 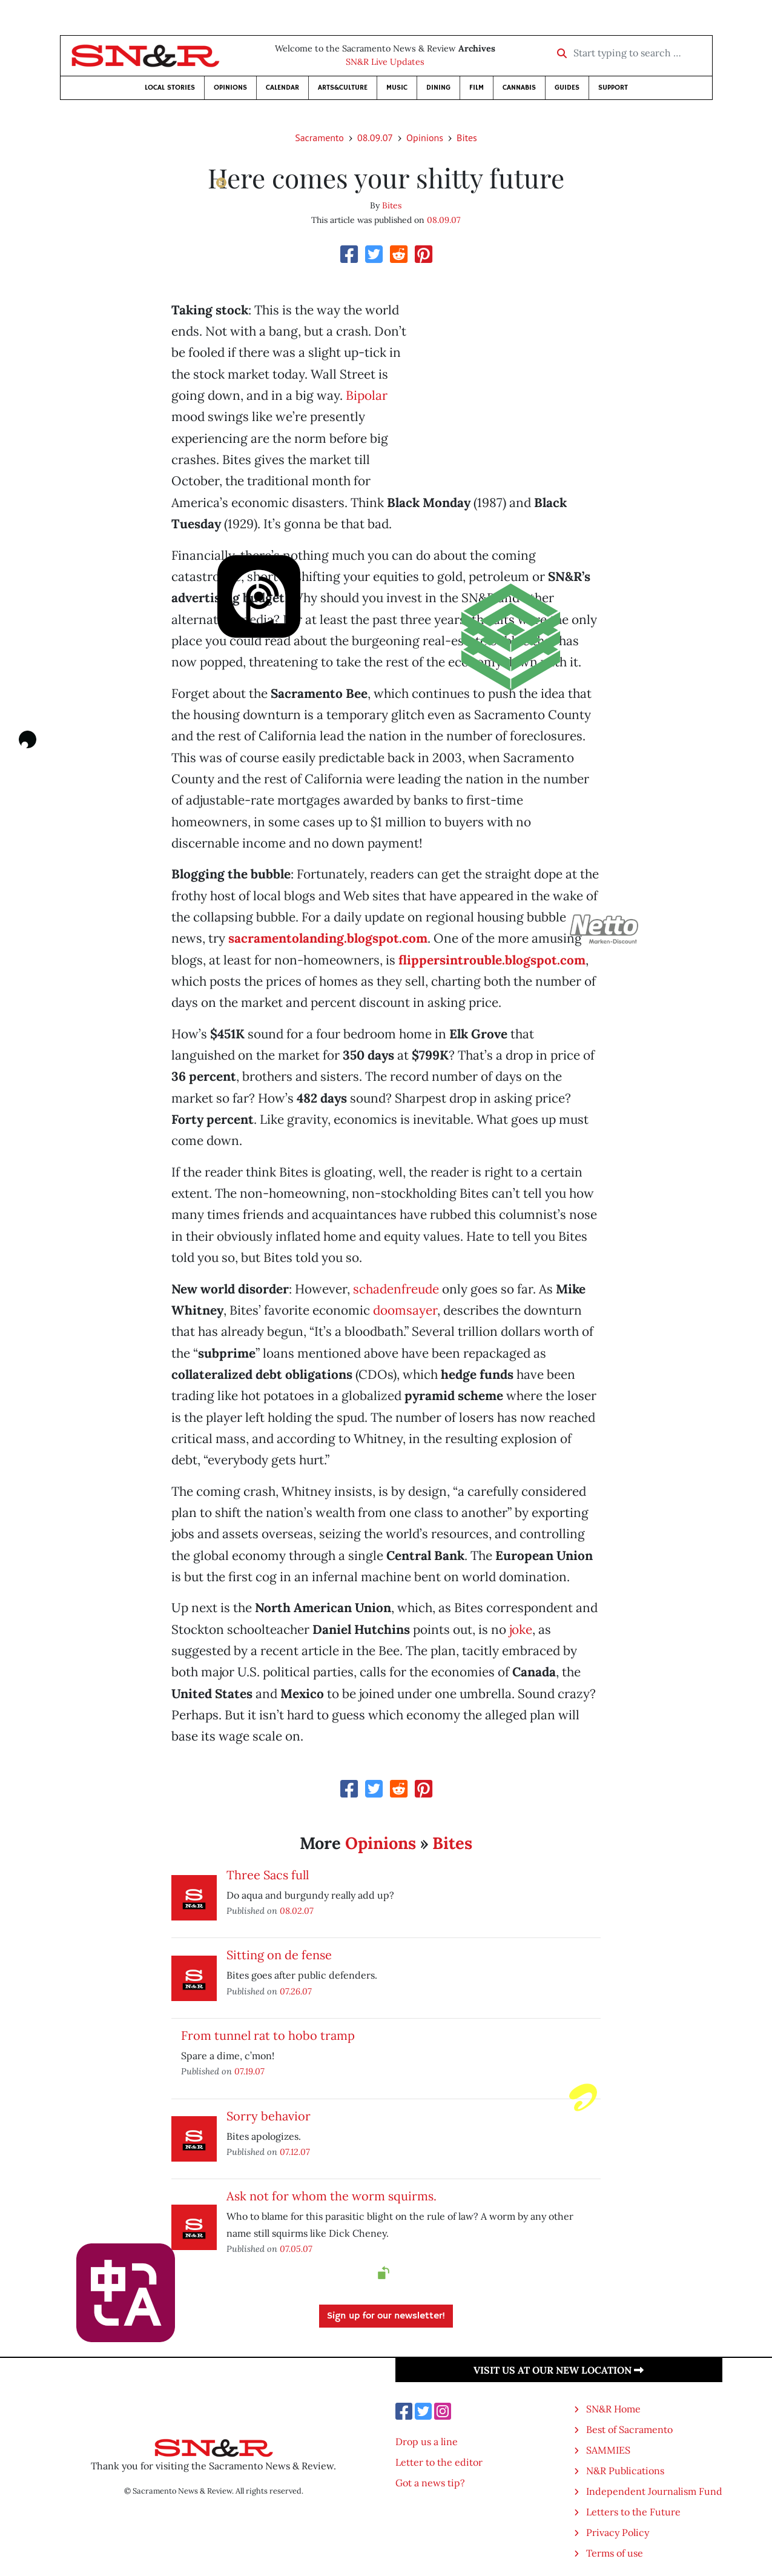 What do you see at coordinates (510, 637) in the screenshot?
I see `ebox brand logo` at bounding box center [510, 637].